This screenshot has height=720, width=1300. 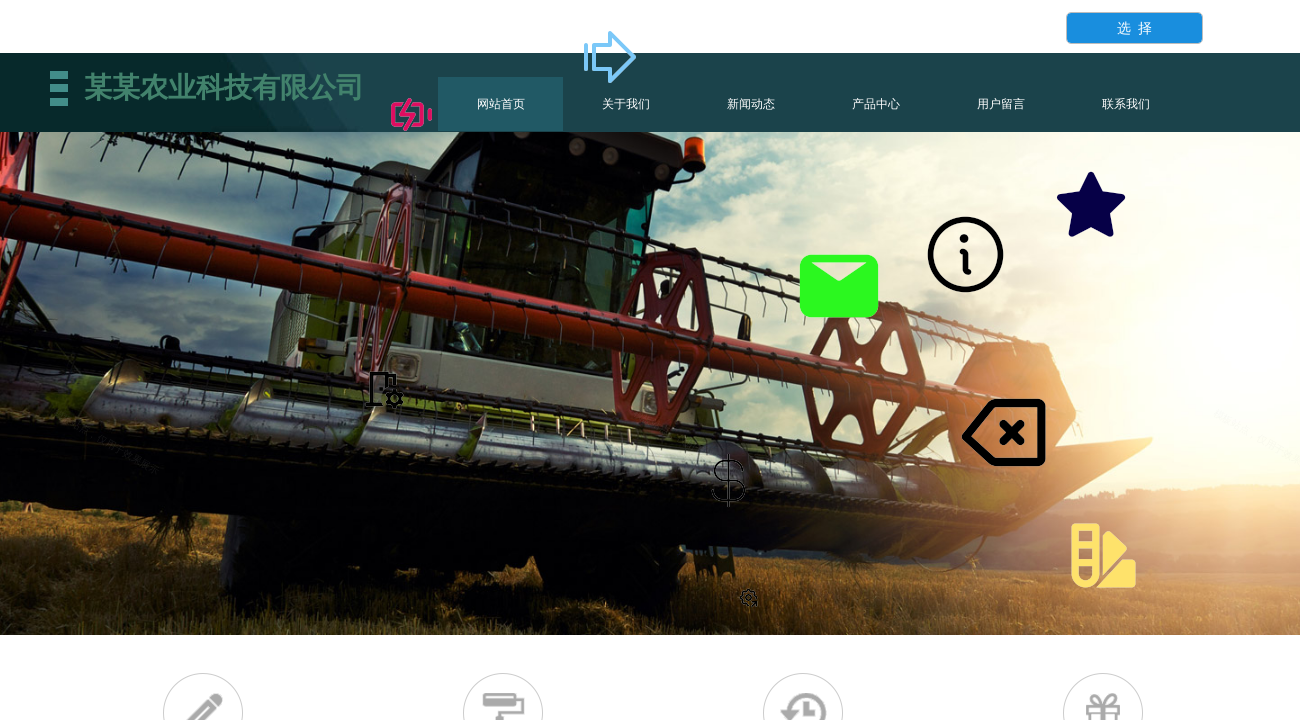 What do you see at coordinates (608, 57) in the screenshot?
I see `go to next step or continue forward` at bounding box center [608, 57].